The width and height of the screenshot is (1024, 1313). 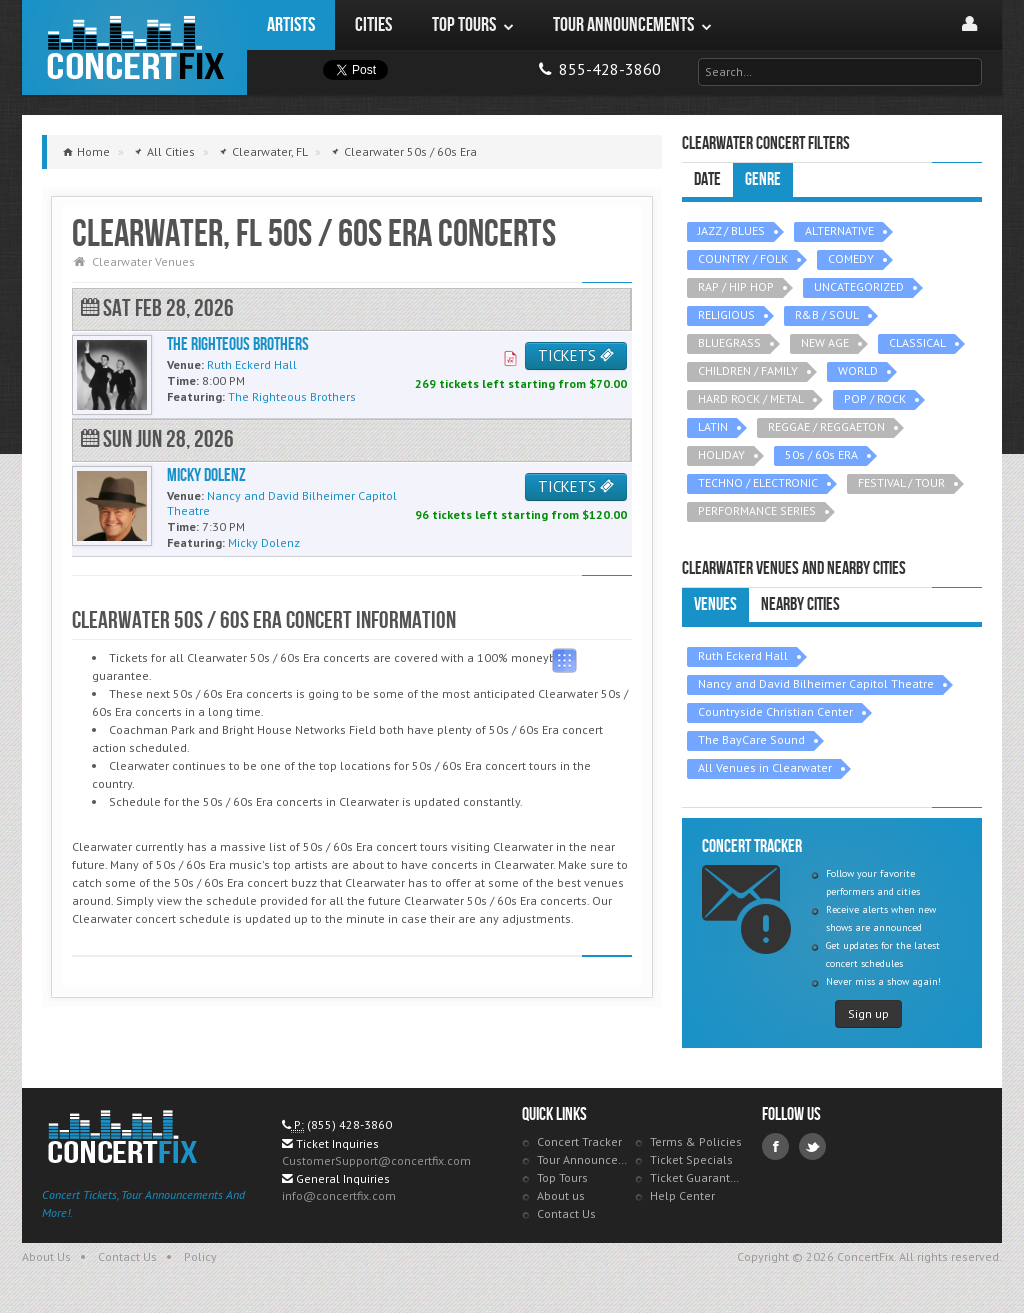 What do you see at coordinates (564, 660) in the screenshot?
I see `view other applications` at bounding box center [564, 660].